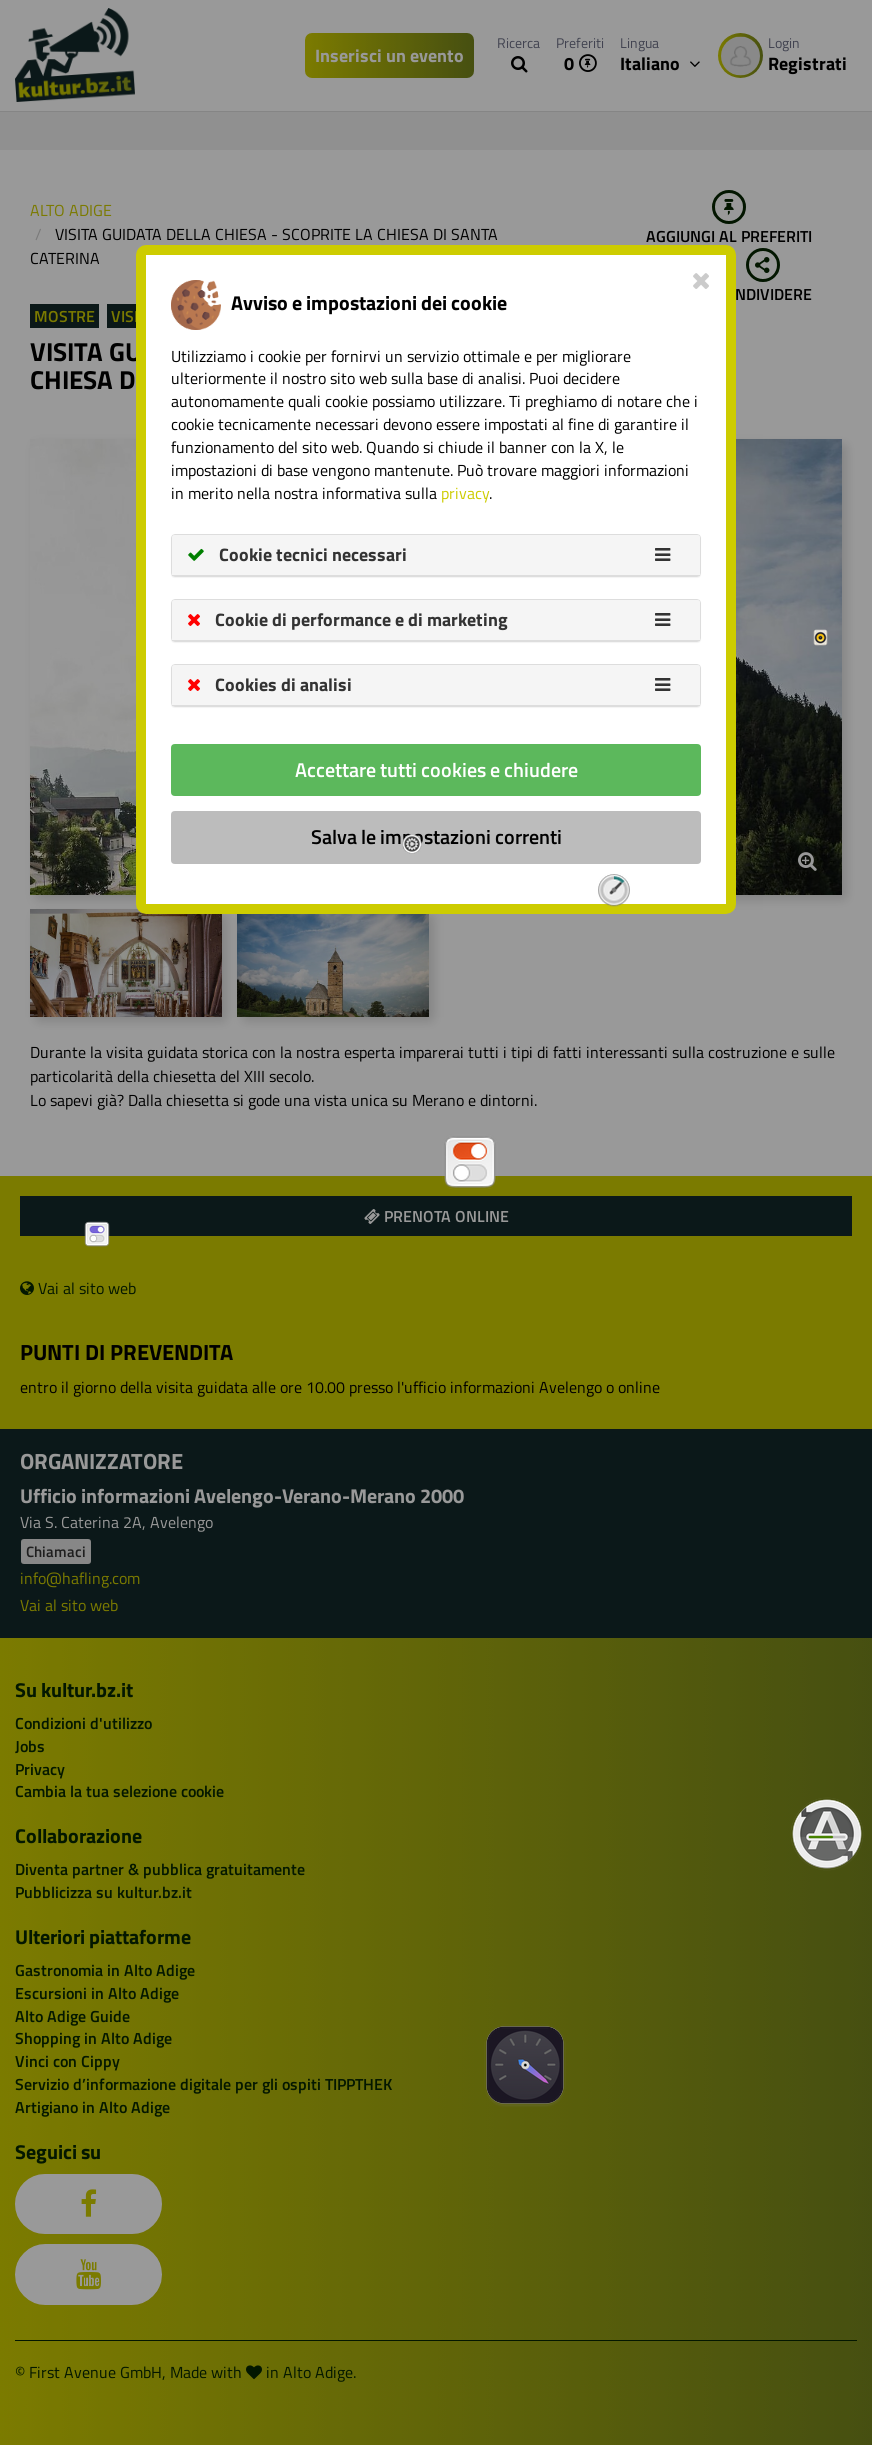 This screenshot has width=872, height=2445. What do you see at coordinates (820, 637) in the screenshot?
I see `open Rhythmbox music player` at bounding box center [820, 637].